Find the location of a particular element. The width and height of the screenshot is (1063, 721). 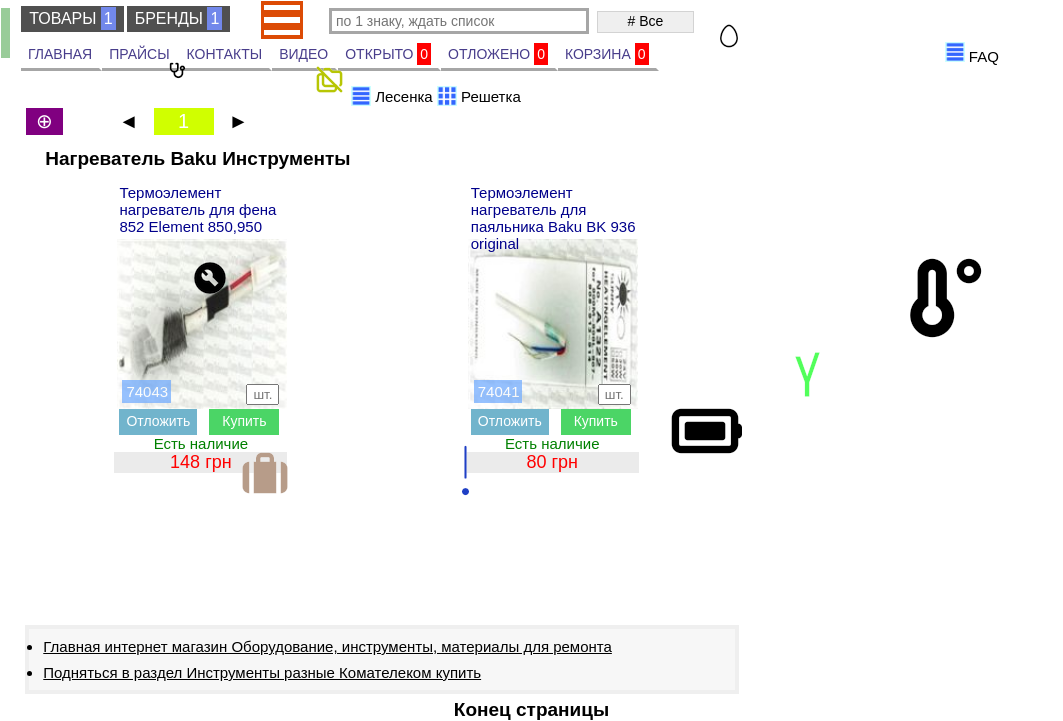

indicates a warning or alert requiring attention is located at coordinates (465, 470).